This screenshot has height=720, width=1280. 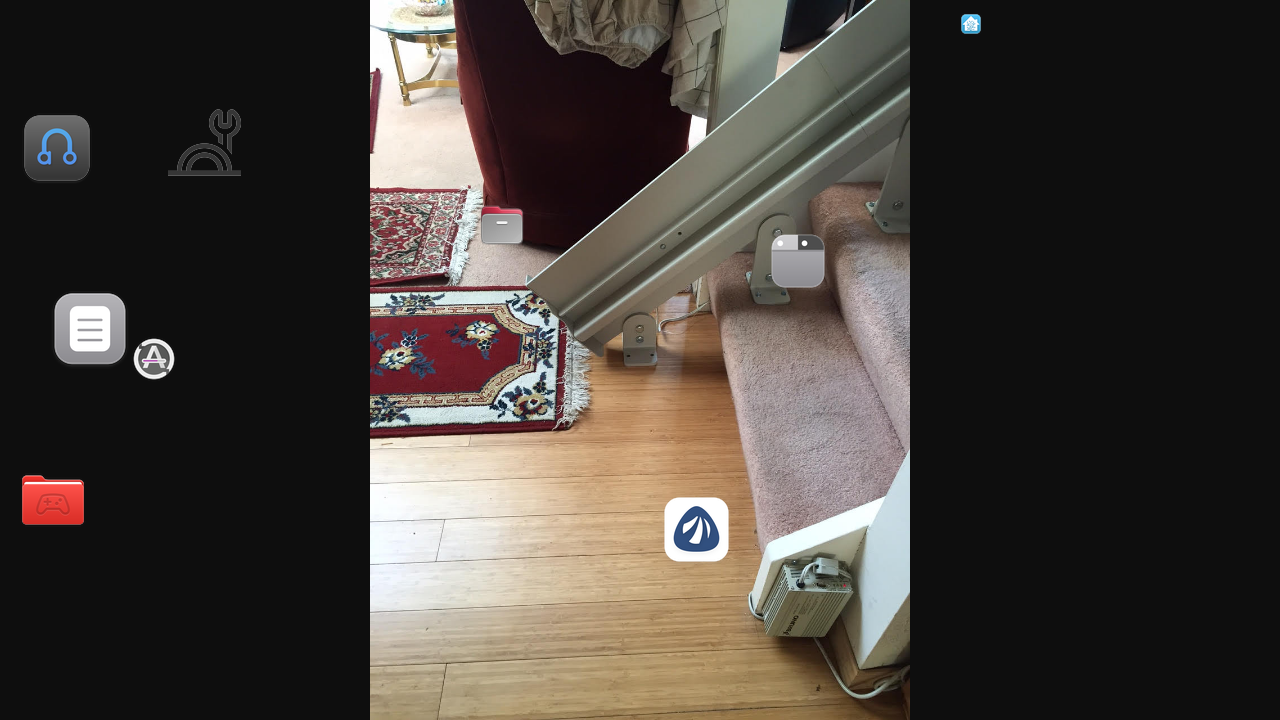 What do you see at coordinates (502, 225) in the screenshot?
I see `open the file manager application` at bounding box center [502, 225].